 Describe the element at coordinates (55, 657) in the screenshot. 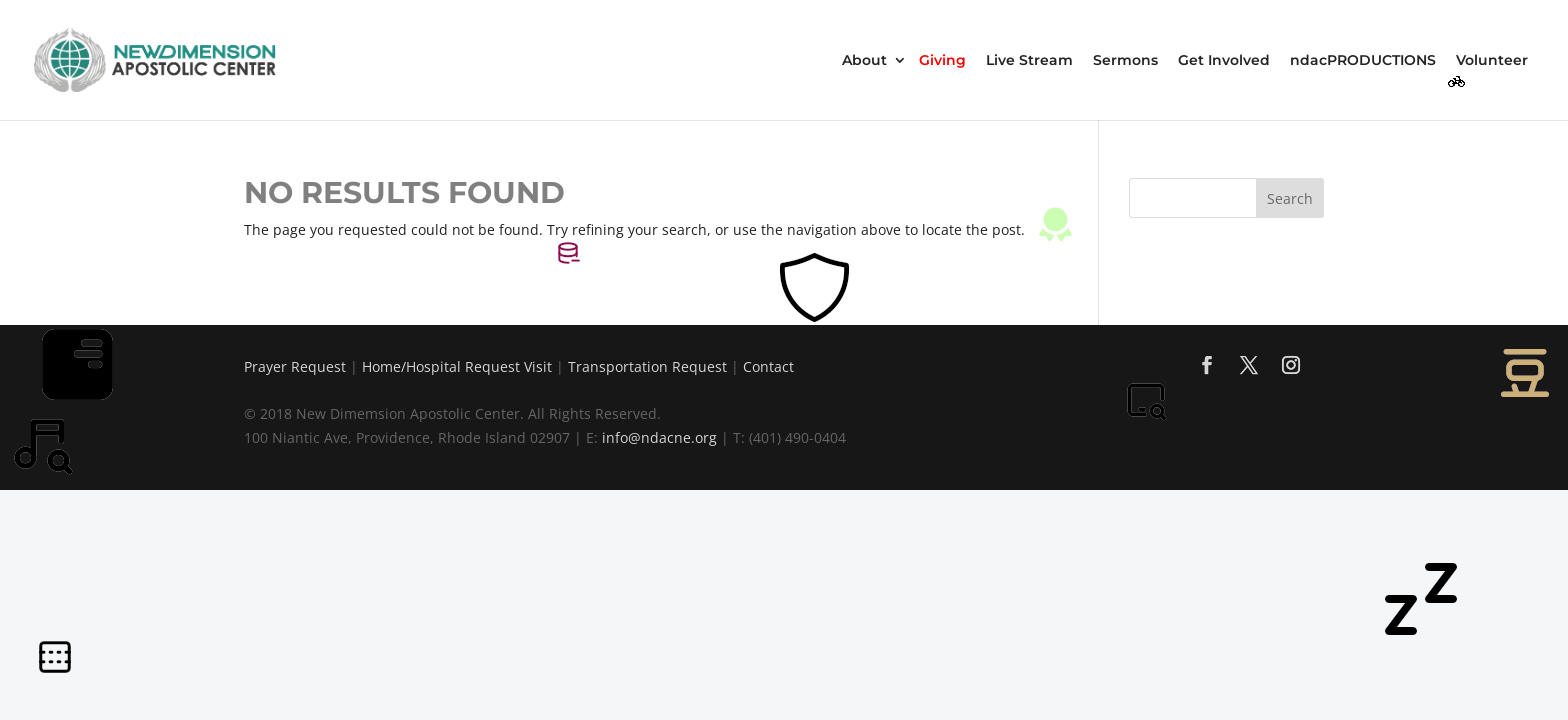

I see `toggle top and bottom panel layout` at that location.